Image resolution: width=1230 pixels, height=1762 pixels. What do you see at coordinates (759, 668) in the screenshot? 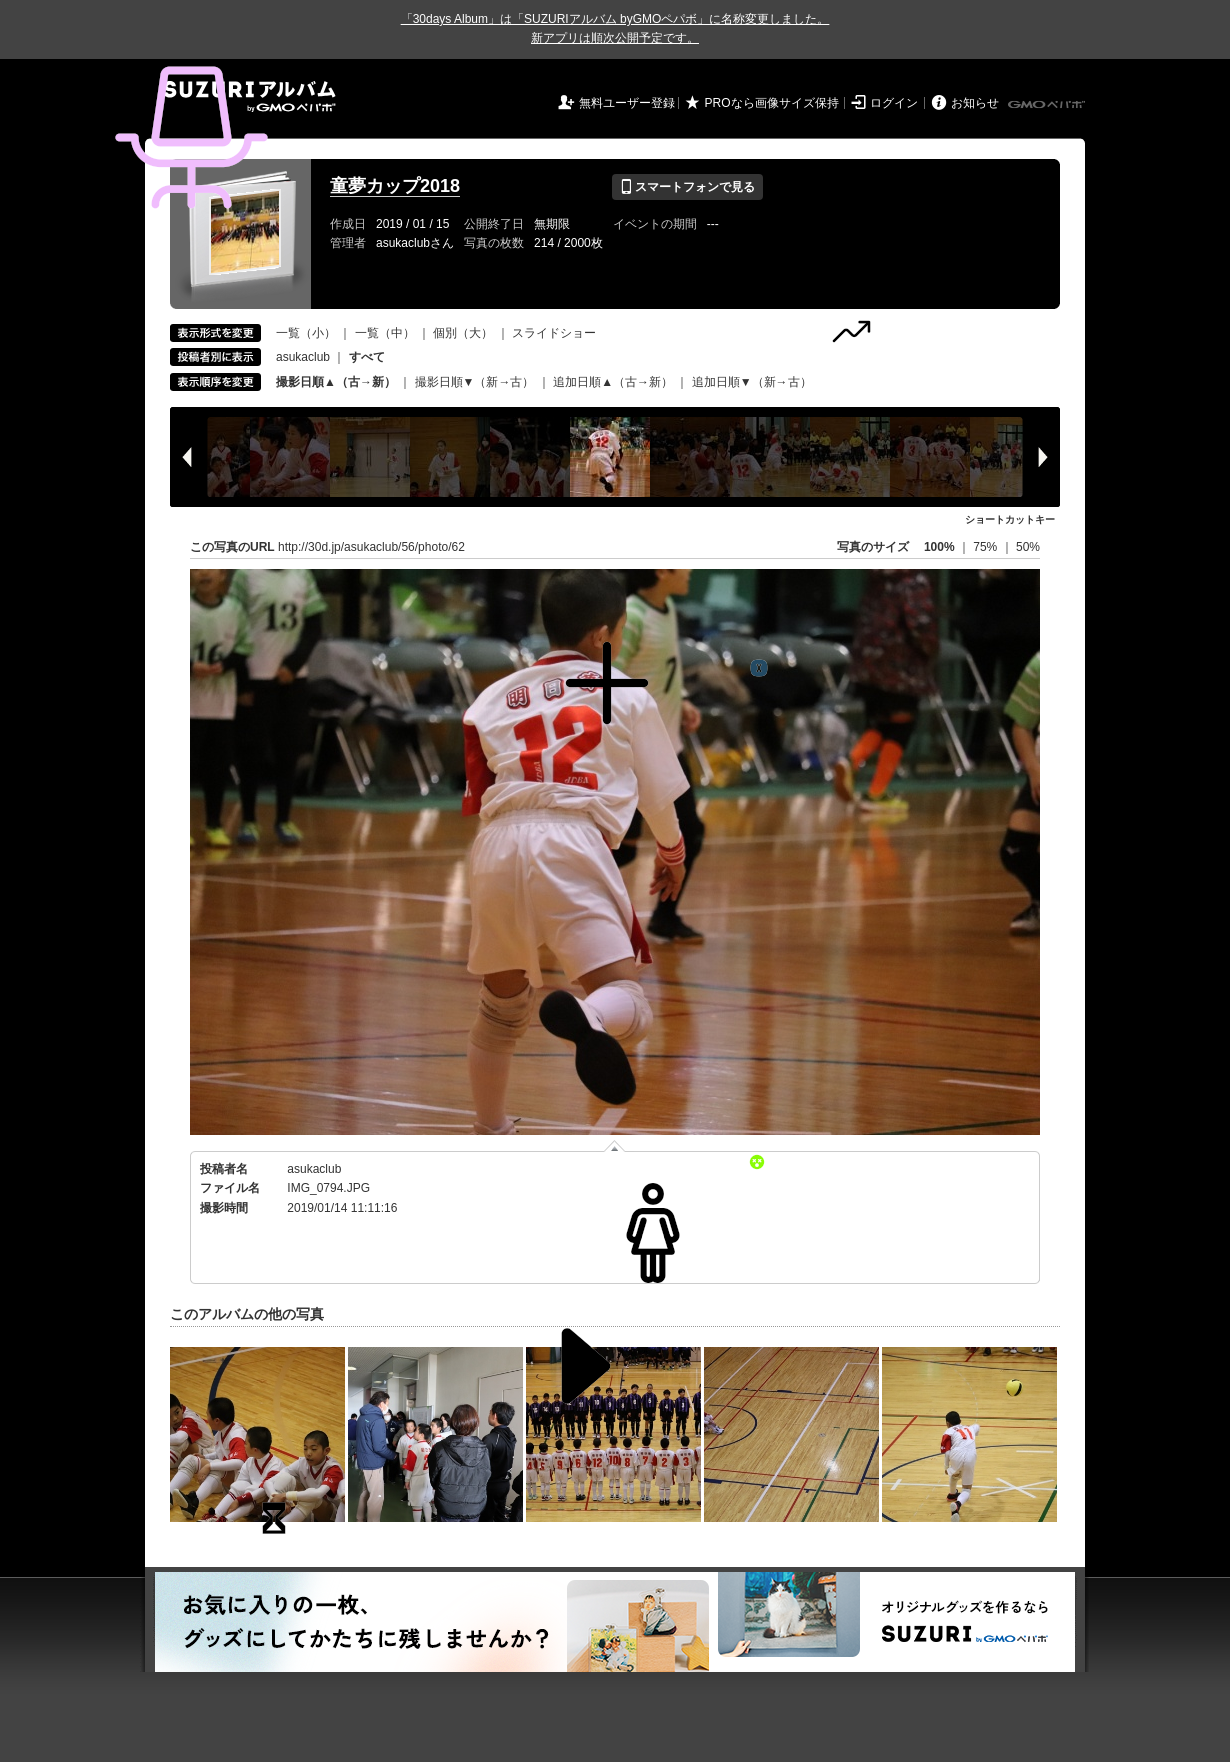
I see `close or dismiss a dialog` at bounding box center [759, 668].